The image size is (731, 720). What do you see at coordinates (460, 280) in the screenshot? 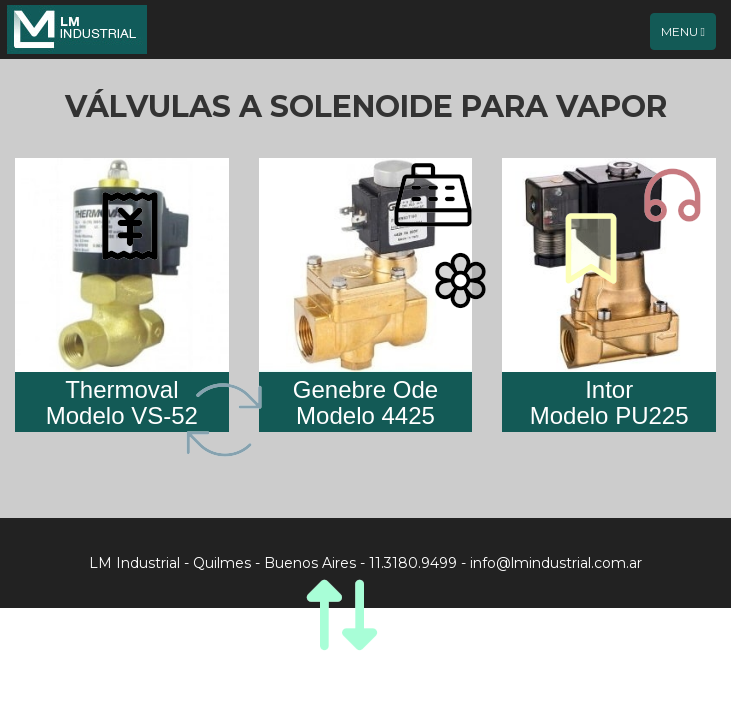
I see `access garden or plant care features` at bounding box center [460, 280].